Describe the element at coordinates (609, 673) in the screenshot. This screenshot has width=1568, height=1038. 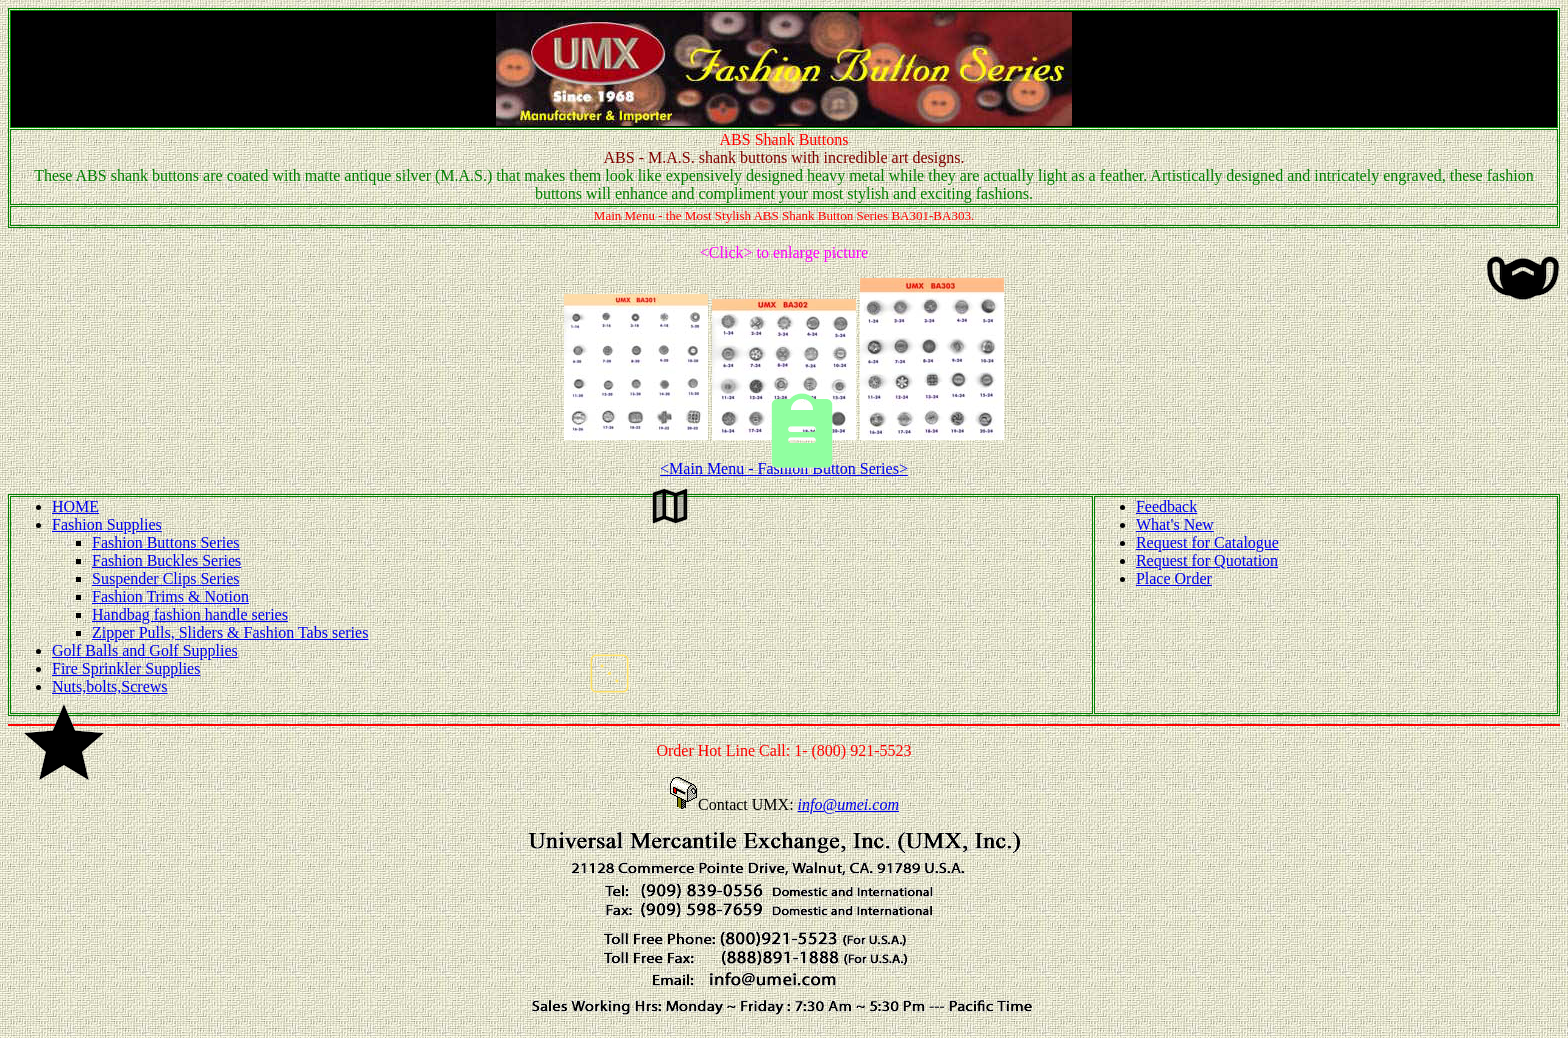
I see `roll or randomize a selection` at that location.